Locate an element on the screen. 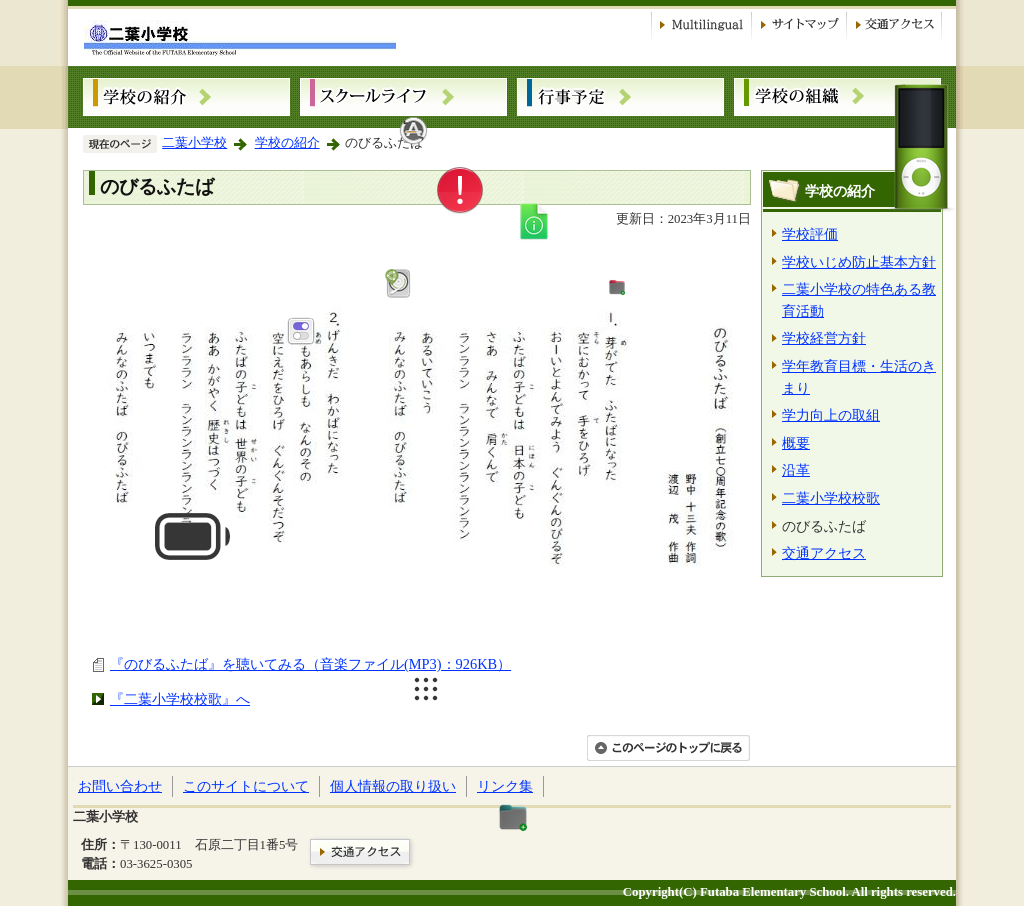  open system settings or preferences is located at coordinates (301, 331).